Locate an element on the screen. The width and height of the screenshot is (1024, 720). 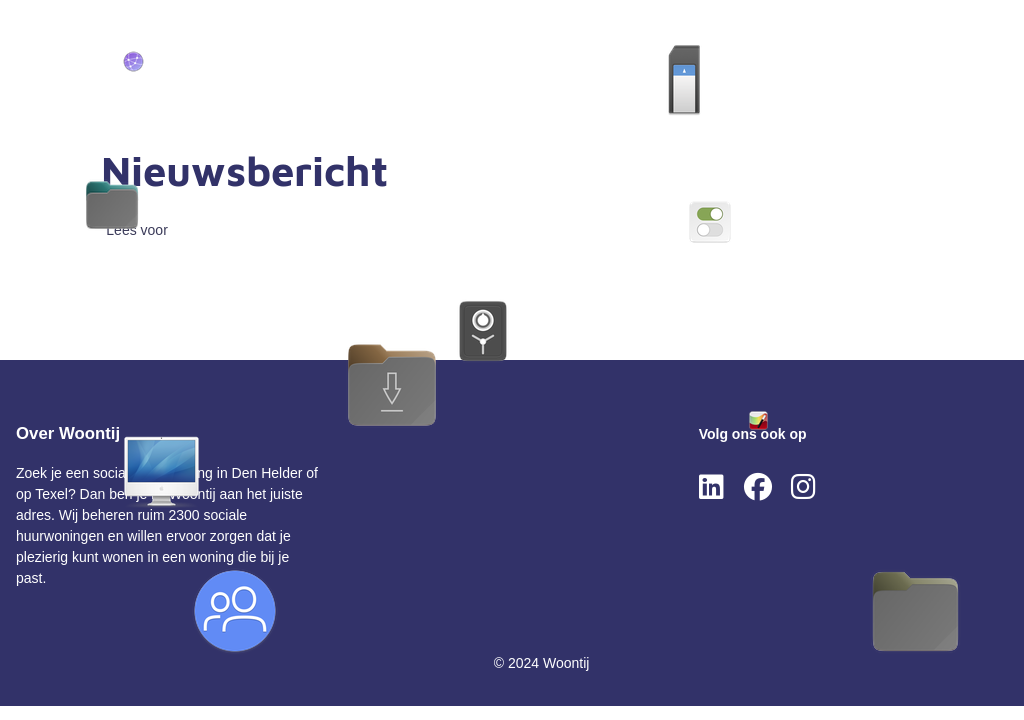
access network workgroup or shared resources is located at coordinates (133, 61).